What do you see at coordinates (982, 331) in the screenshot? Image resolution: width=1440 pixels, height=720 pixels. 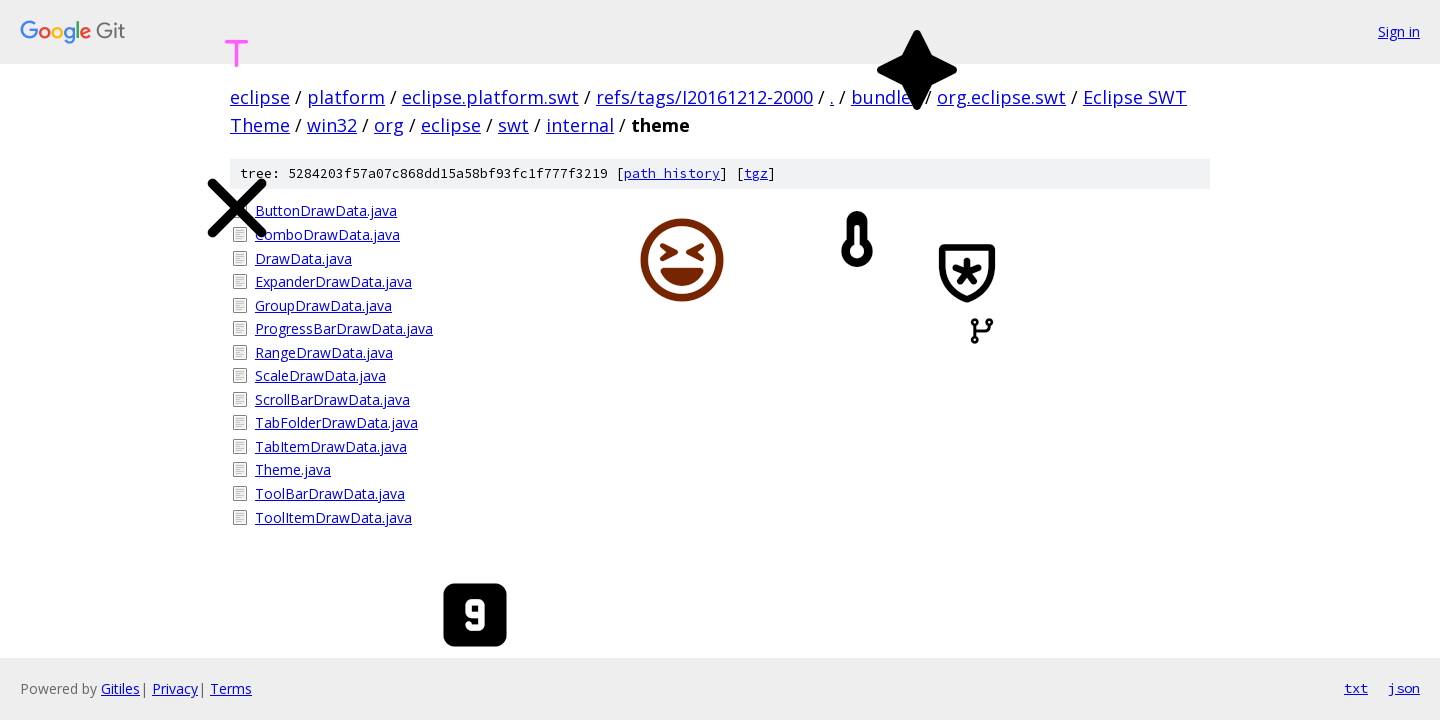 I see `view repository branches` at bounding box center [982, 331].